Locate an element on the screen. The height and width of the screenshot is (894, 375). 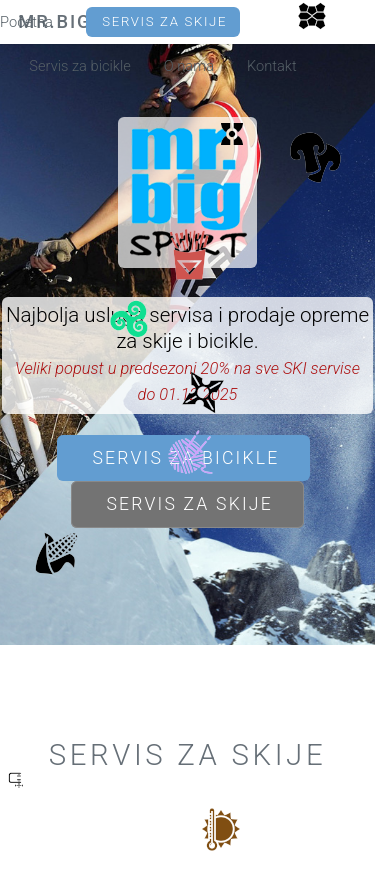
clamp or secure an object in place is located at coordinates (15, 780).